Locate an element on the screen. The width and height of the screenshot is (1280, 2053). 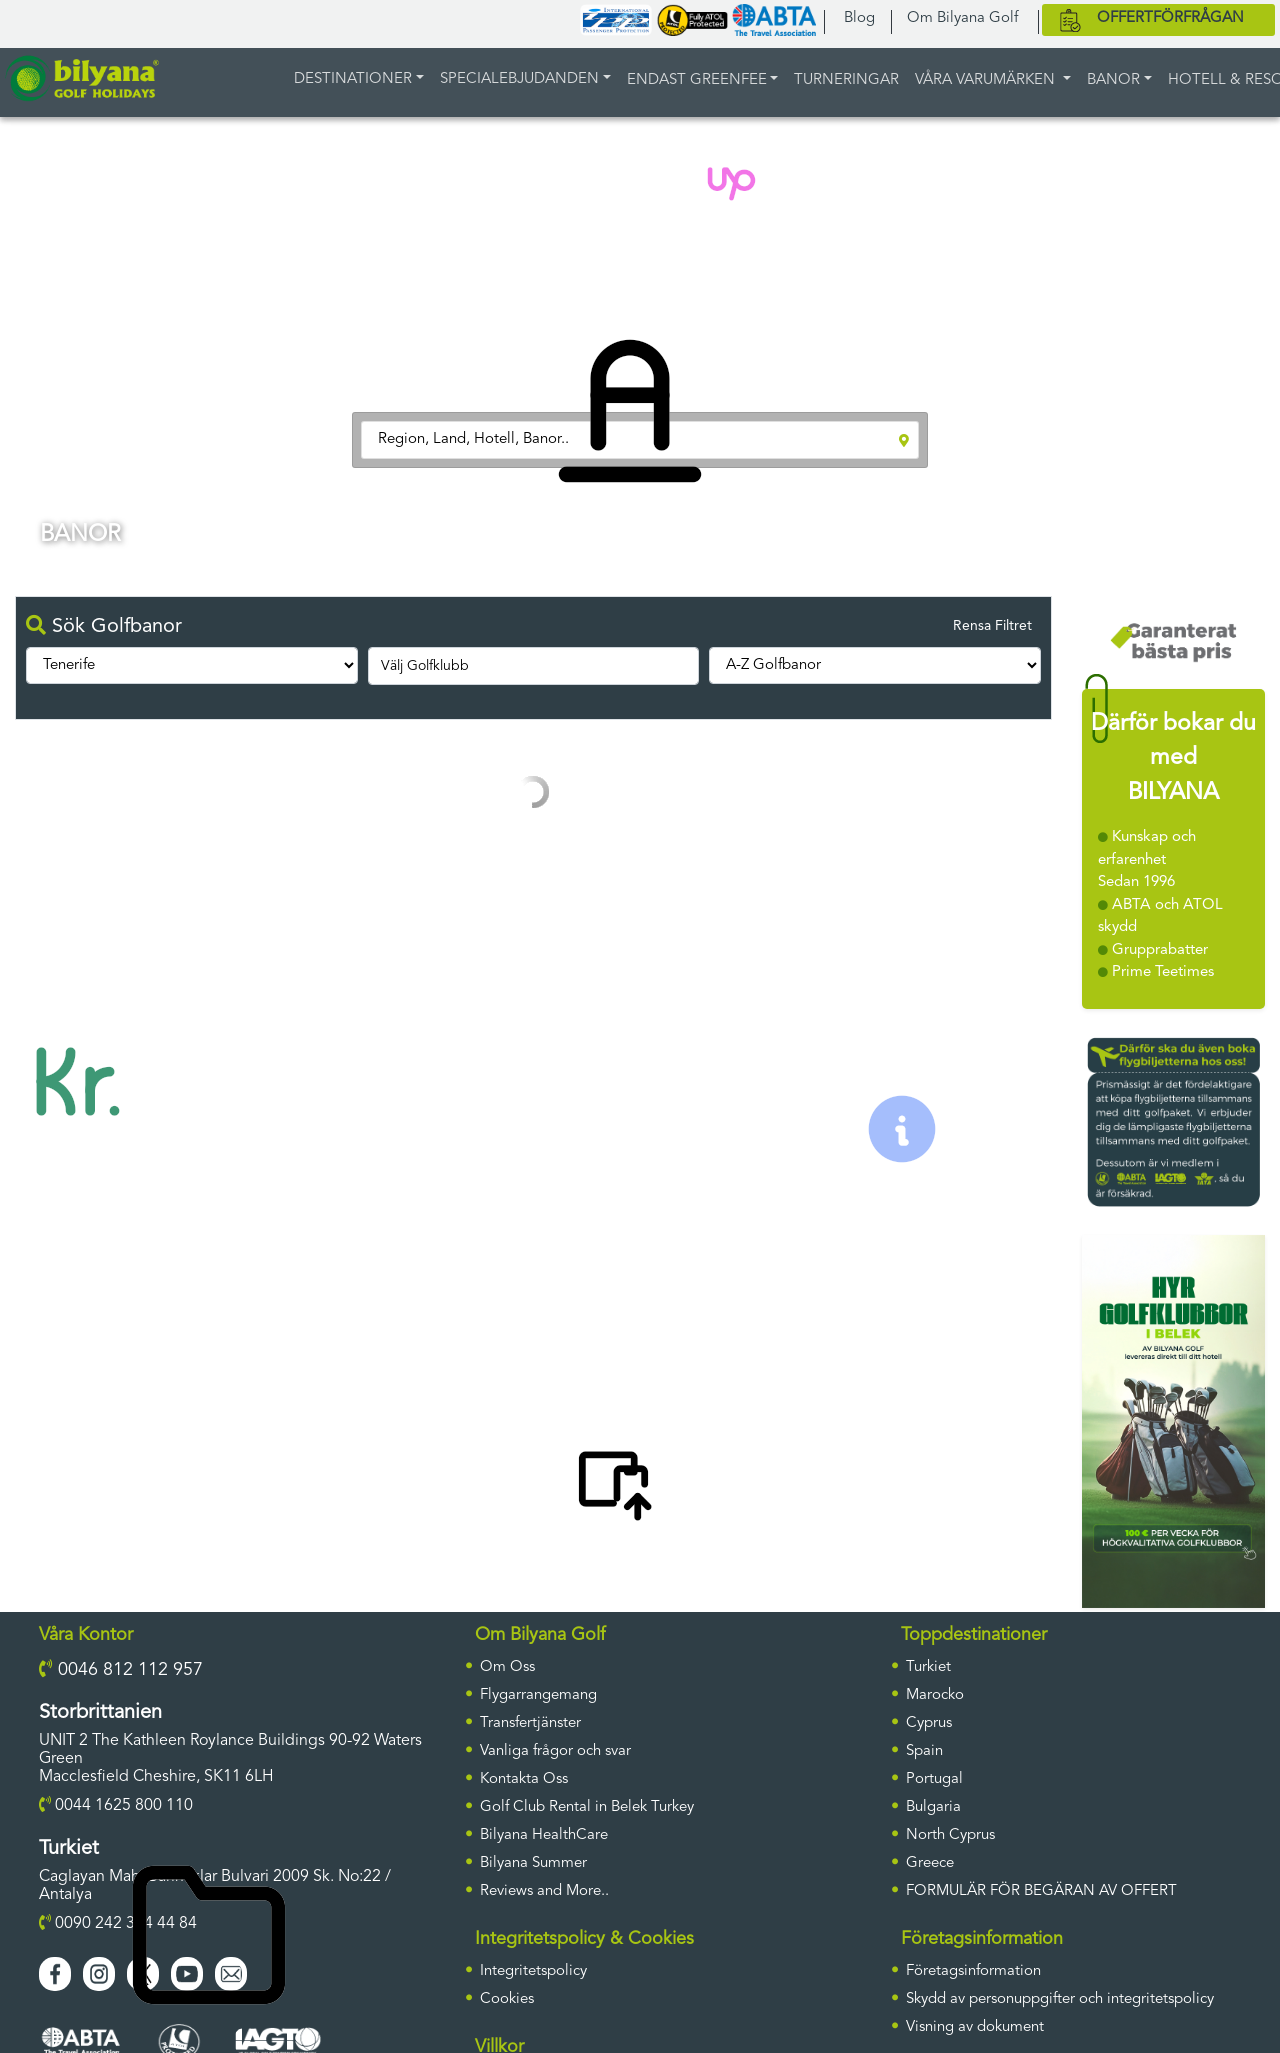
open folder to view files is located at coordinates (209, 1935).